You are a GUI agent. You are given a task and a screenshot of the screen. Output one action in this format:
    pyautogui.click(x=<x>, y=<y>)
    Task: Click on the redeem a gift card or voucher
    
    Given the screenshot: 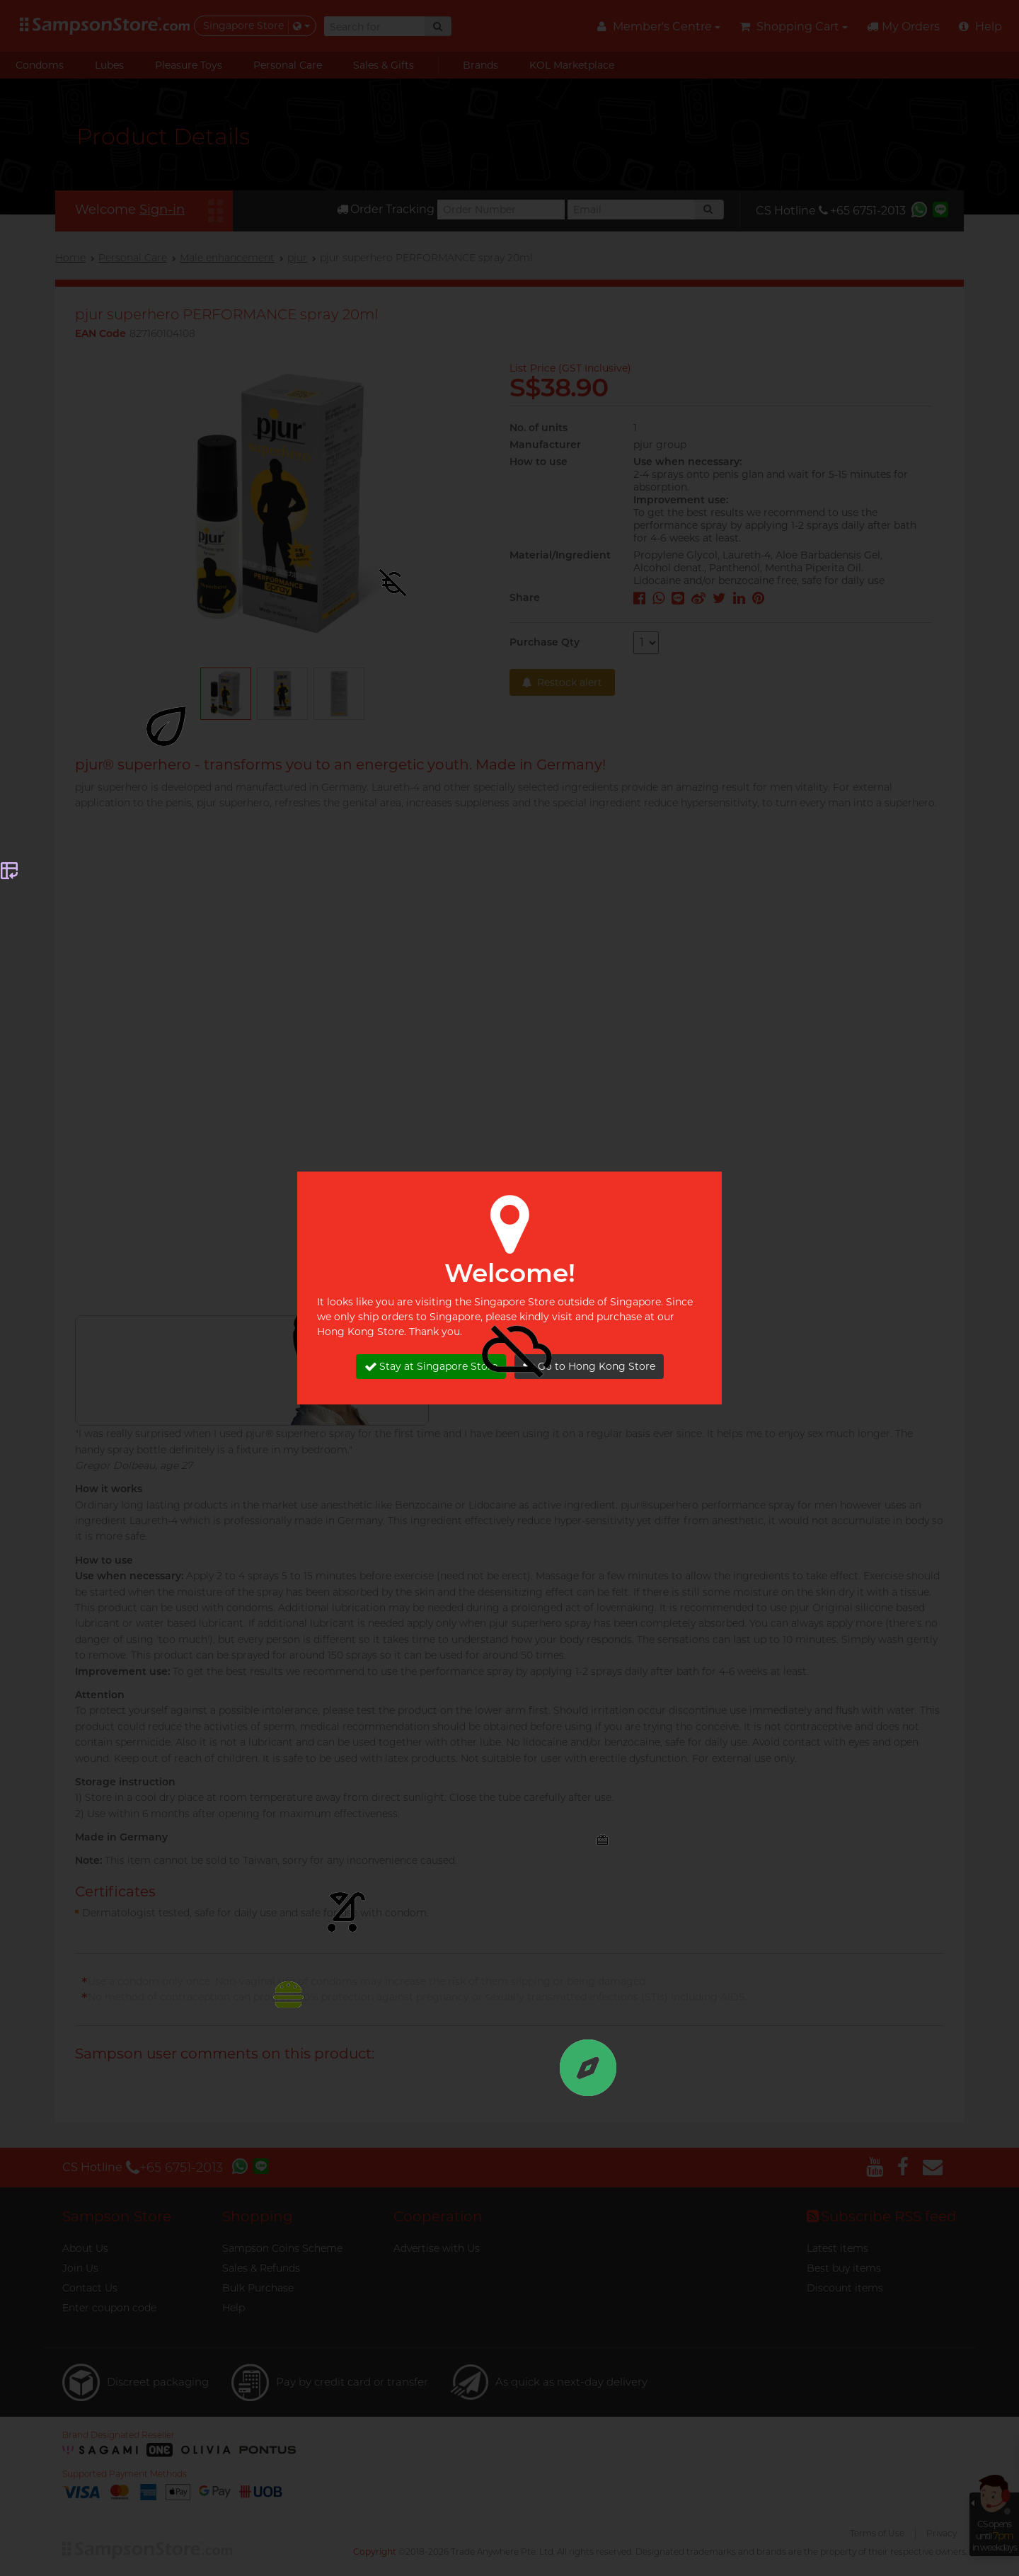 What is the action you would take?
    pyautogui.click(x=602, y=1840)
    